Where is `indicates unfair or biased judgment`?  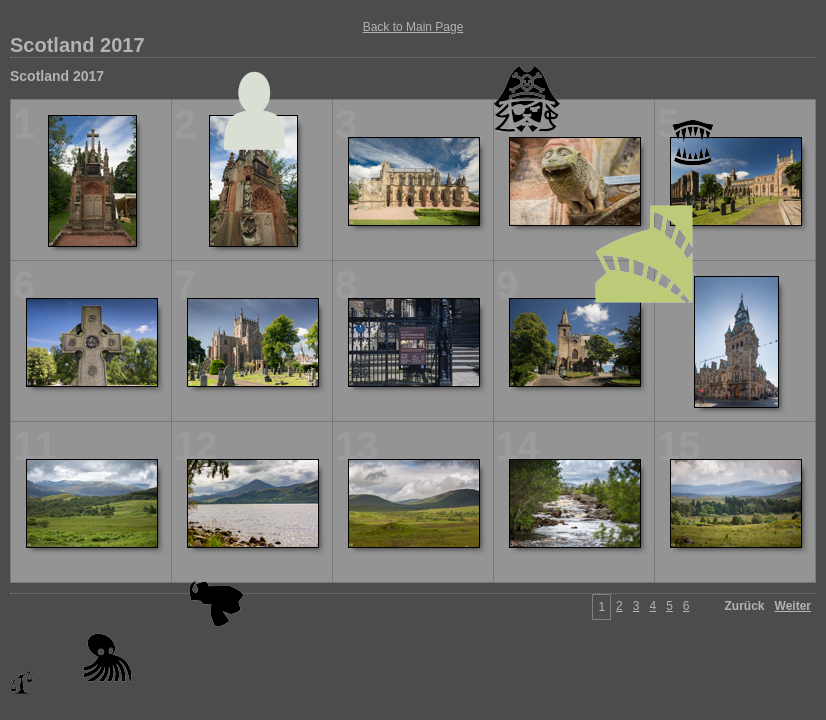
indicates unfair or biased judgment is located at coordinates (21, 682).